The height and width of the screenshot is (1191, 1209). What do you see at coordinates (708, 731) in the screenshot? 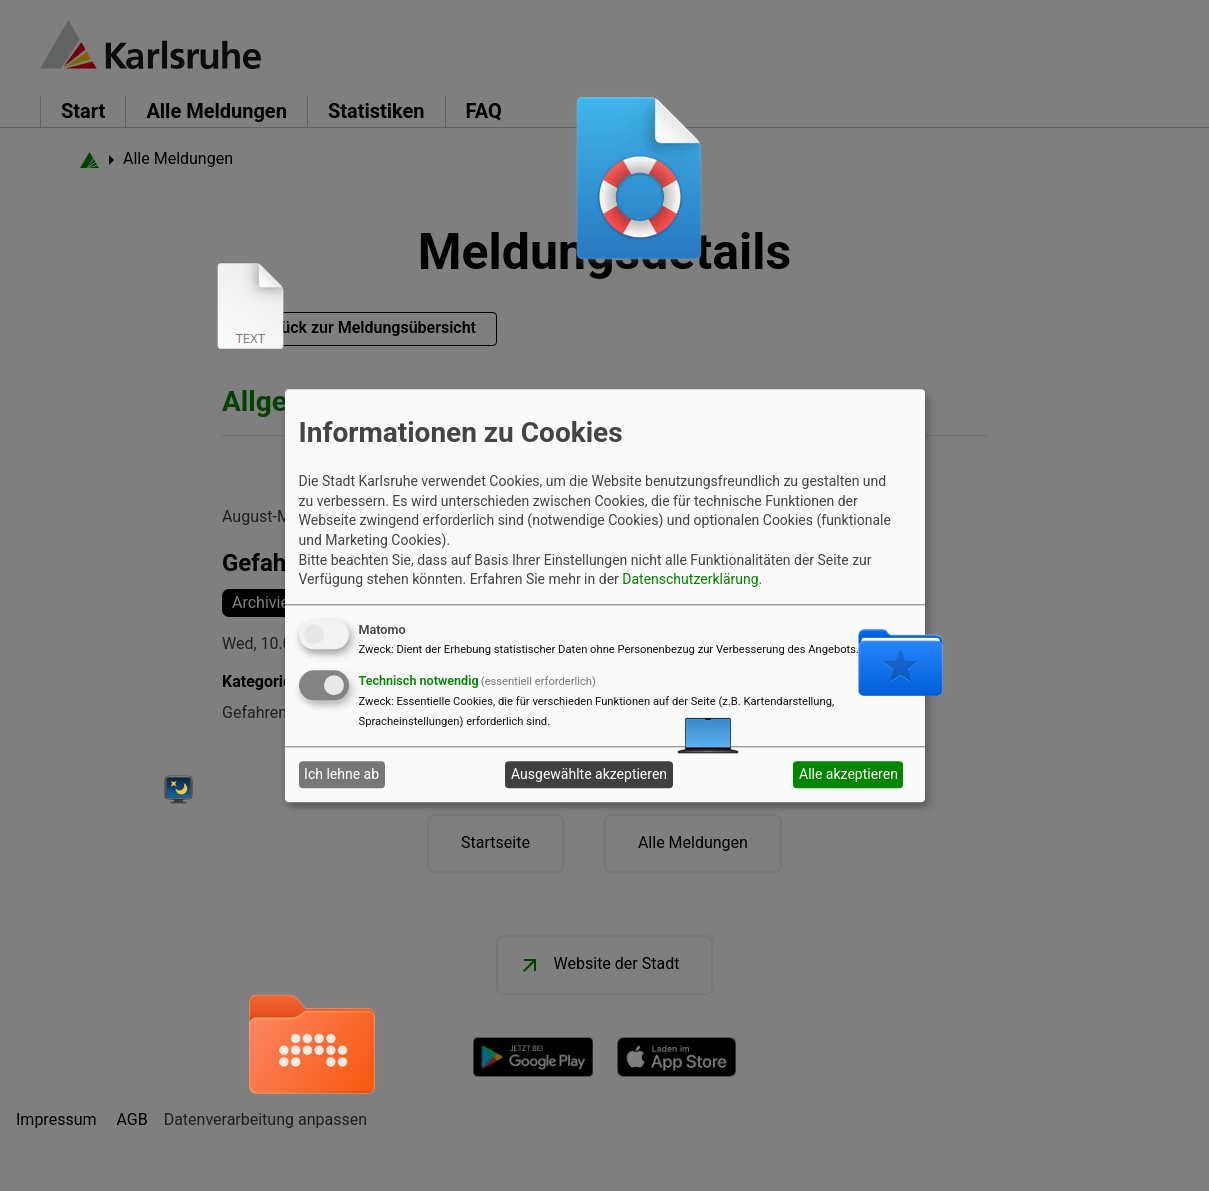
I see `macbook pro 14-inch device icon` at bounding box center [708, 731].